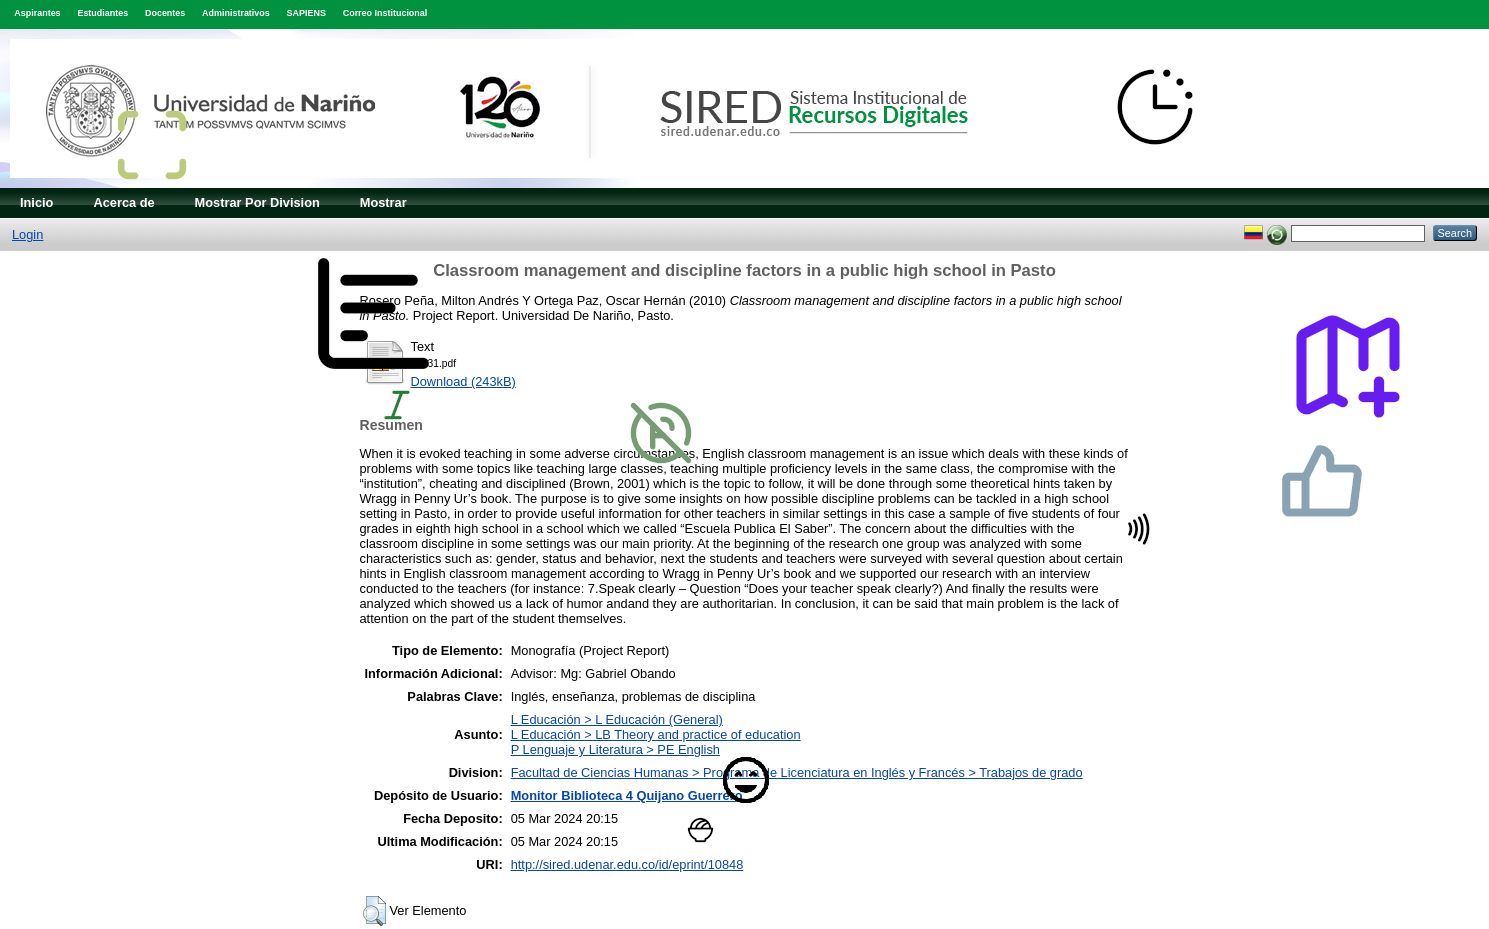 Image resolution: width=1489 pixels, height=929 pixels. Describe the element at coordinates (700, 830) in the screenshot. I see `view food or meal options` at that location.